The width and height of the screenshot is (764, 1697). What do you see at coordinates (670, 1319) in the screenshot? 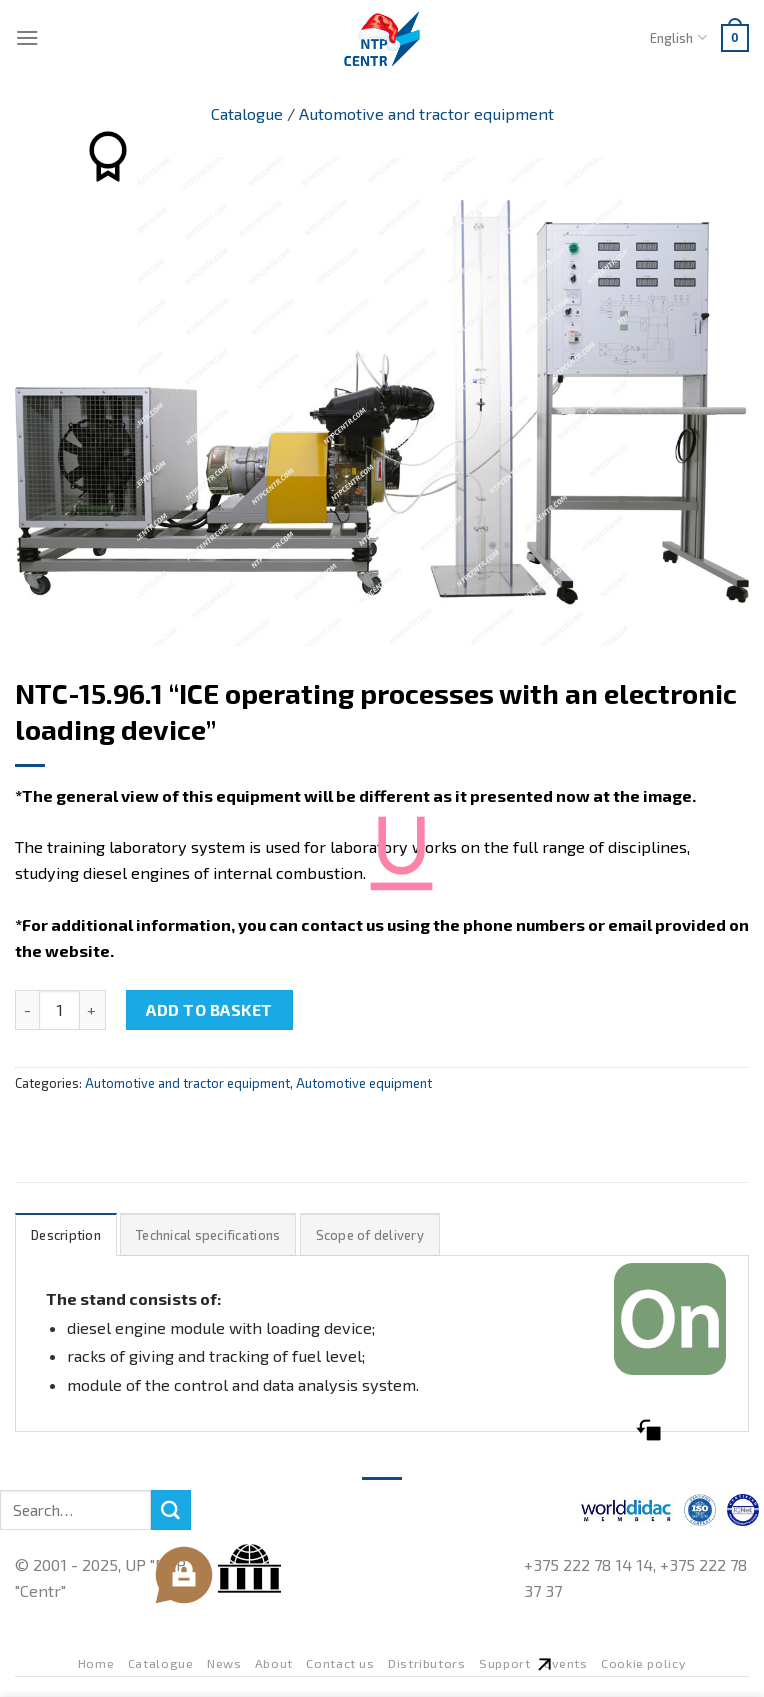
I see `open ProcessOn app` at bounding box center [670, 1319].